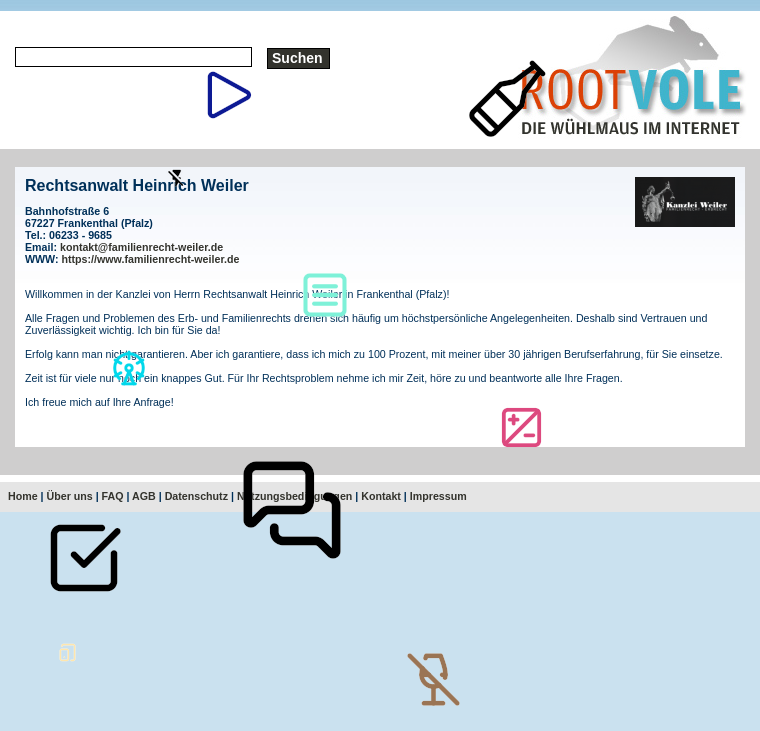  I want to click on switch between tablet and mobile view, so click(67, 652).